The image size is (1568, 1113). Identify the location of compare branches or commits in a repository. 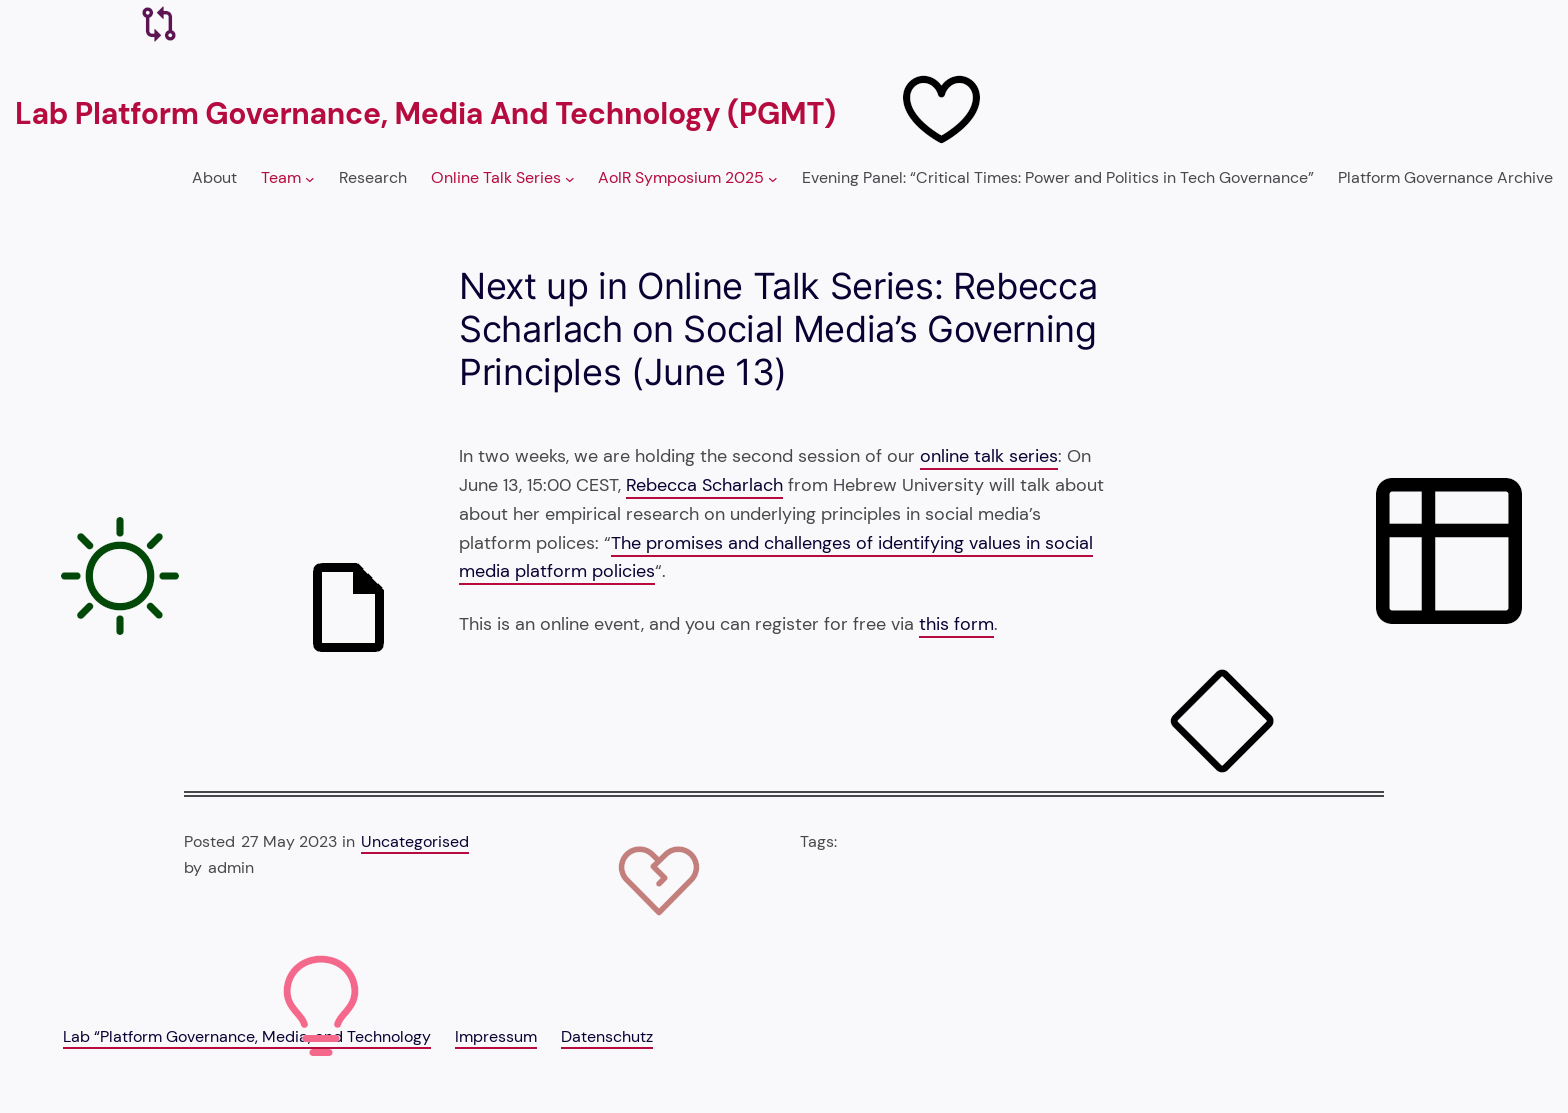
(159, 24).